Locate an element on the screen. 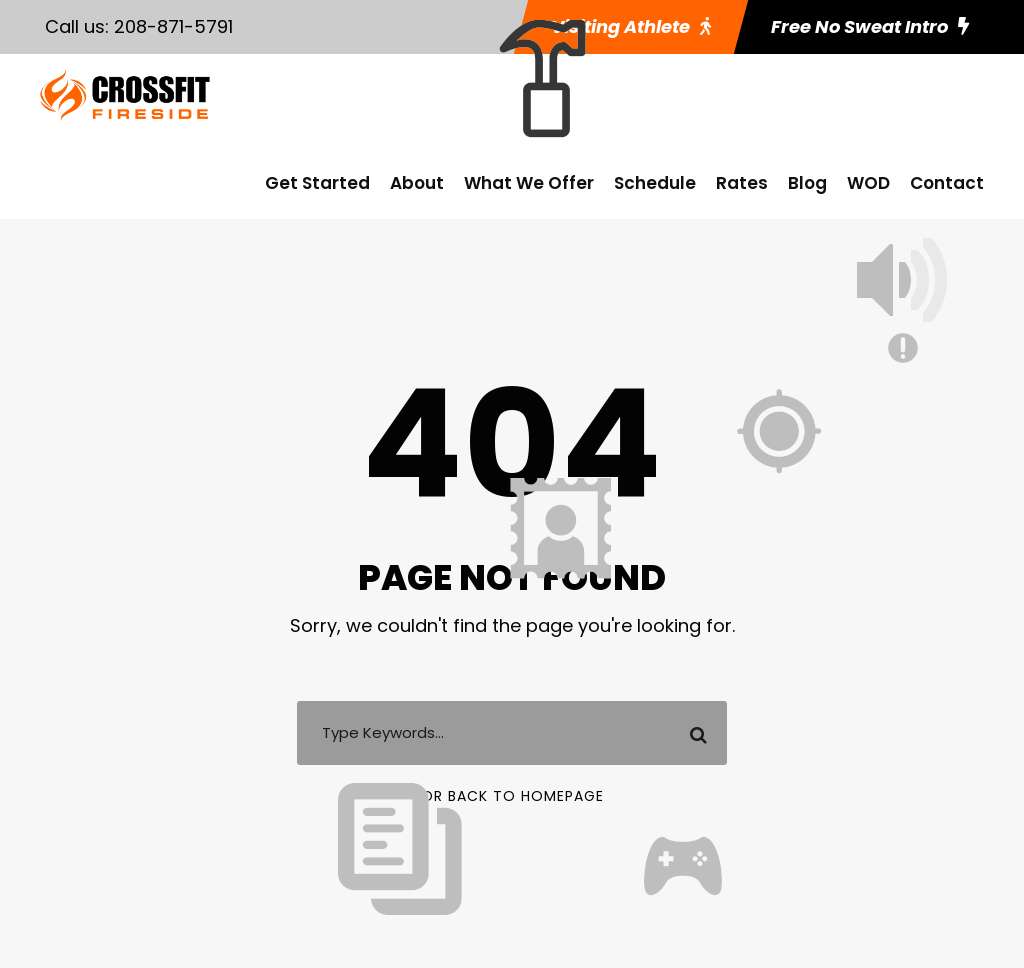 This screenshot has width=1024, height=968. indicates low volume level is located at coordinates (905, 280).